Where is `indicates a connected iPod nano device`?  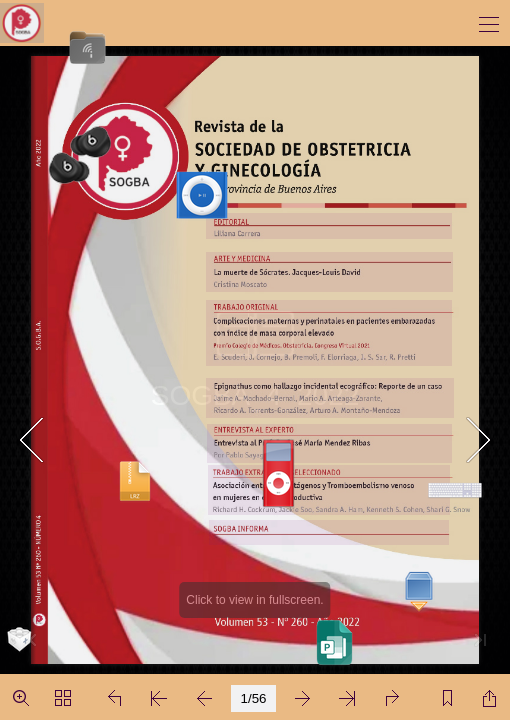
indicates a connected iPod nano device is located at coordinates (278, 473).